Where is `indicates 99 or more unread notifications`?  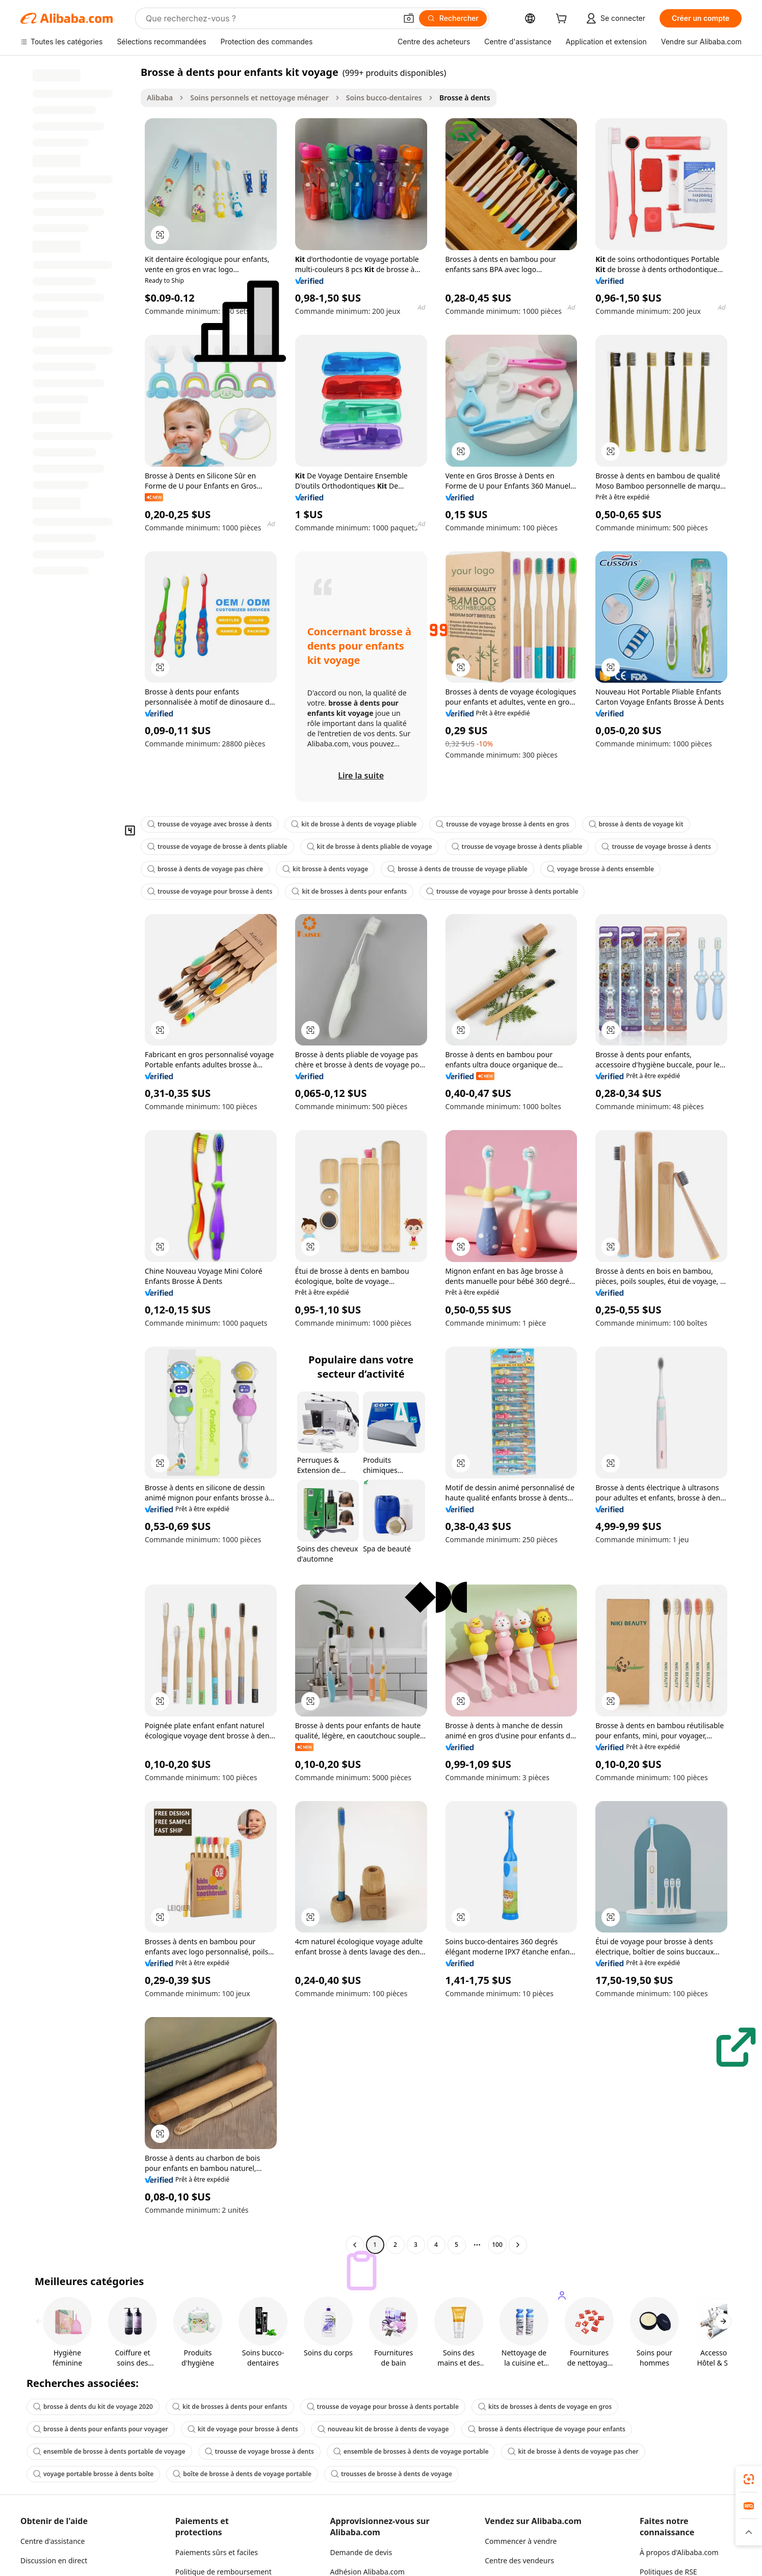
indicates 99 or more unread notifications is located at coordinates (438, 630).